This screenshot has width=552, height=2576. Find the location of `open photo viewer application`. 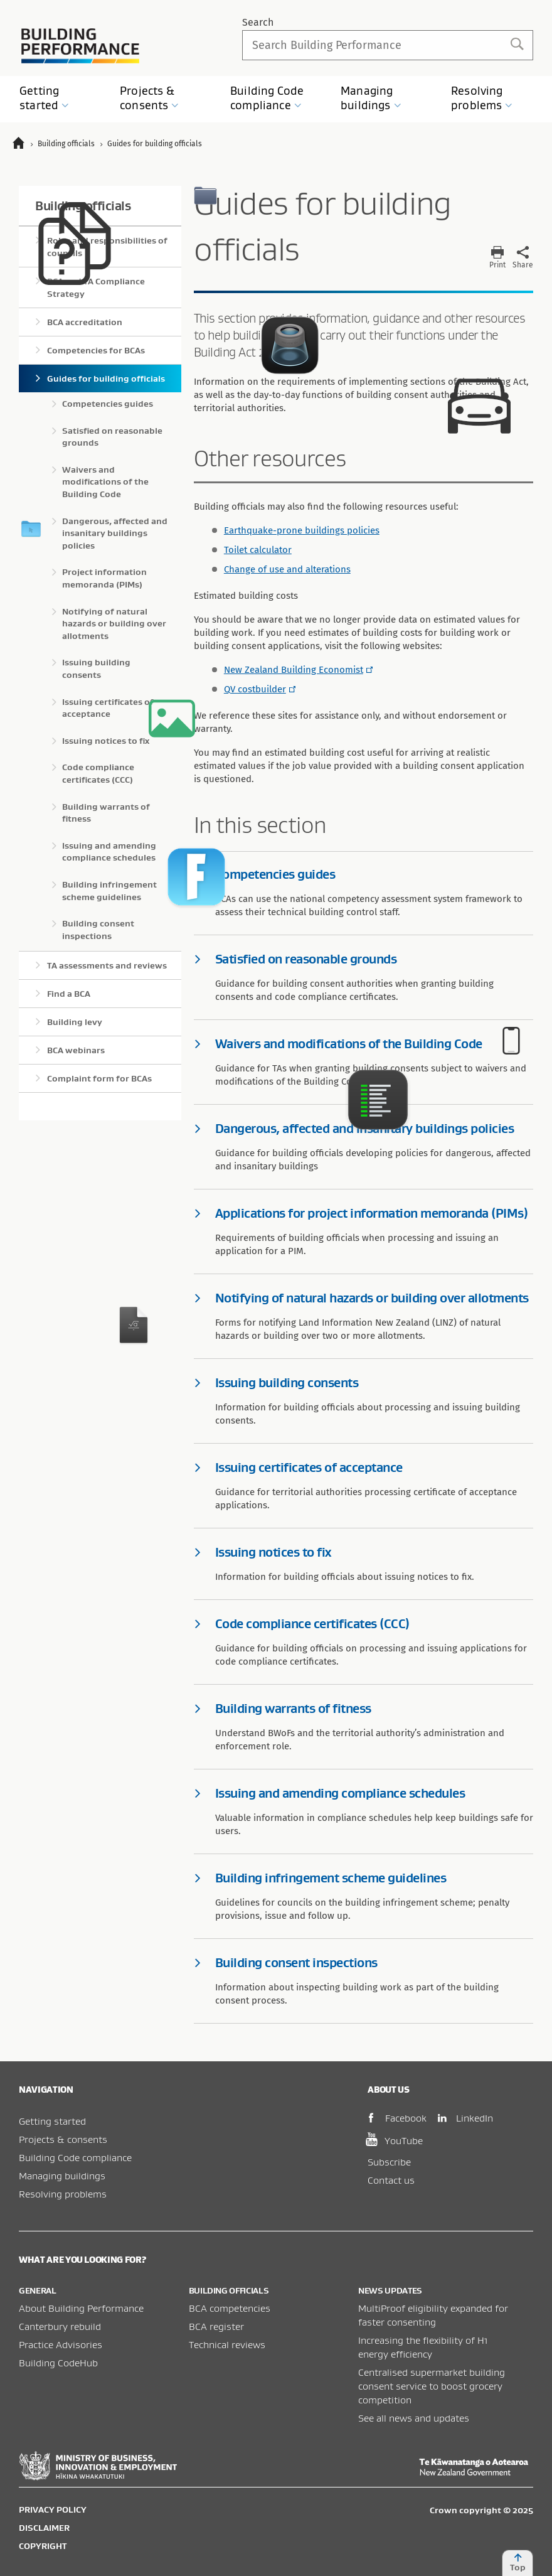

open photo viewer application is located at coordinates (172, 720).